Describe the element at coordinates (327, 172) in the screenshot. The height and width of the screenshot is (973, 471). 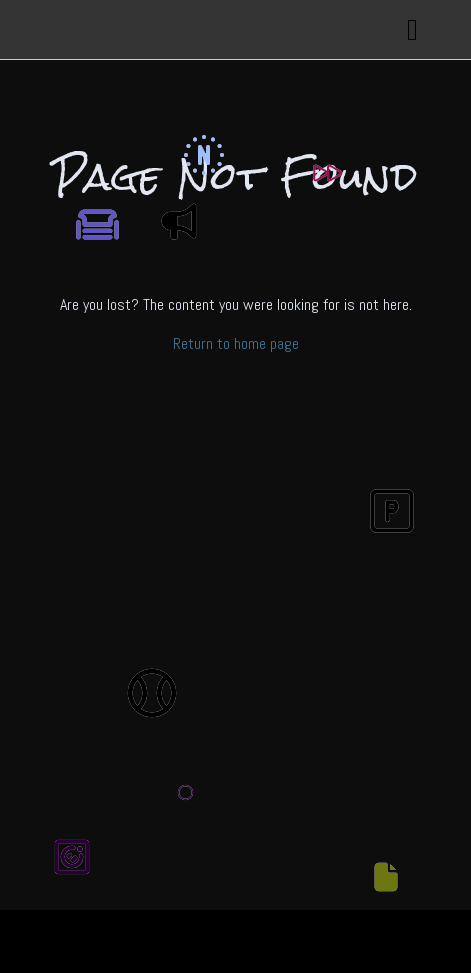
I see `skip forward in media playback` at that location.